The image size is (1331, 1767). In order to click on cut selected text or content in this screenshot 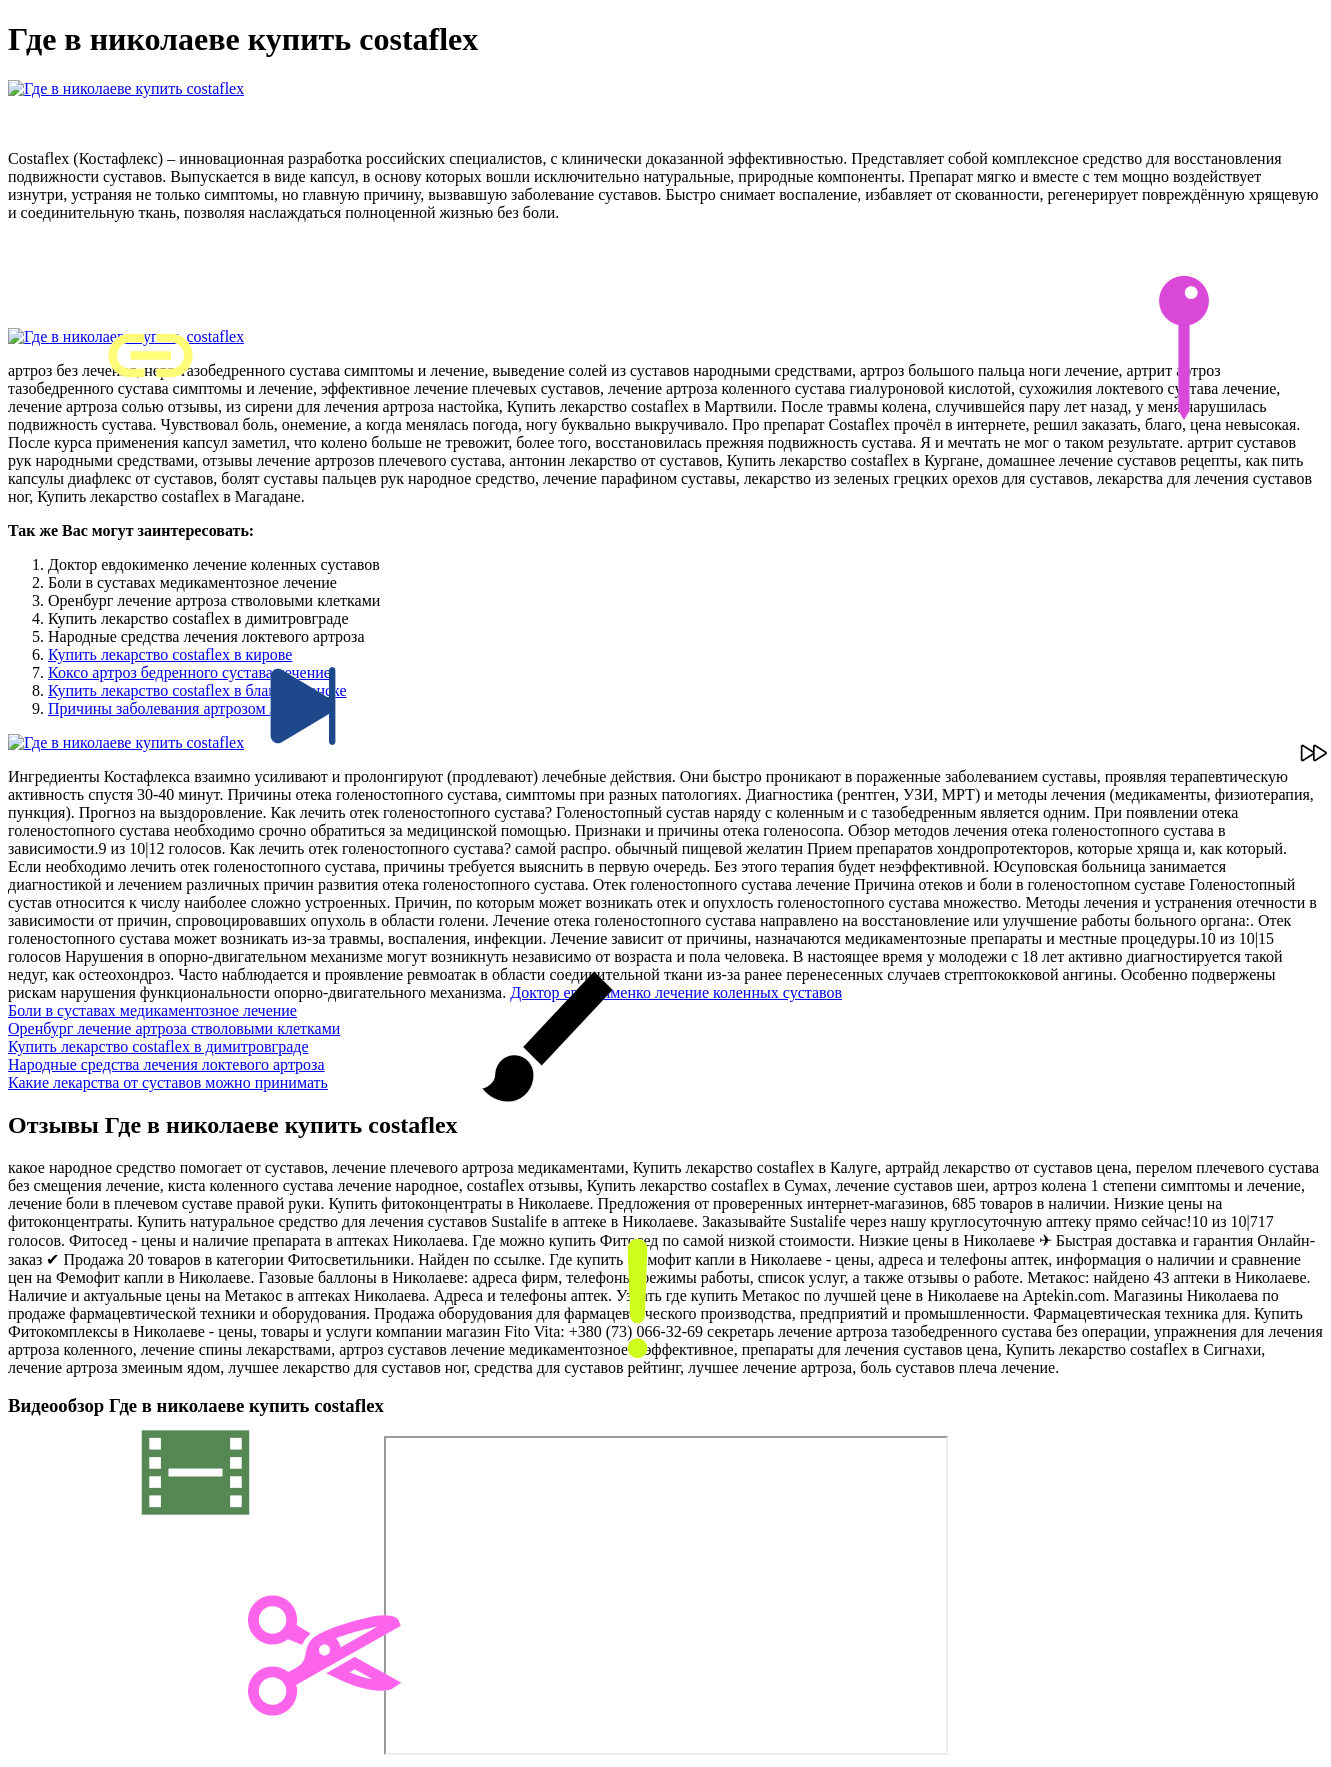, I will do `click(324, 1655)`.